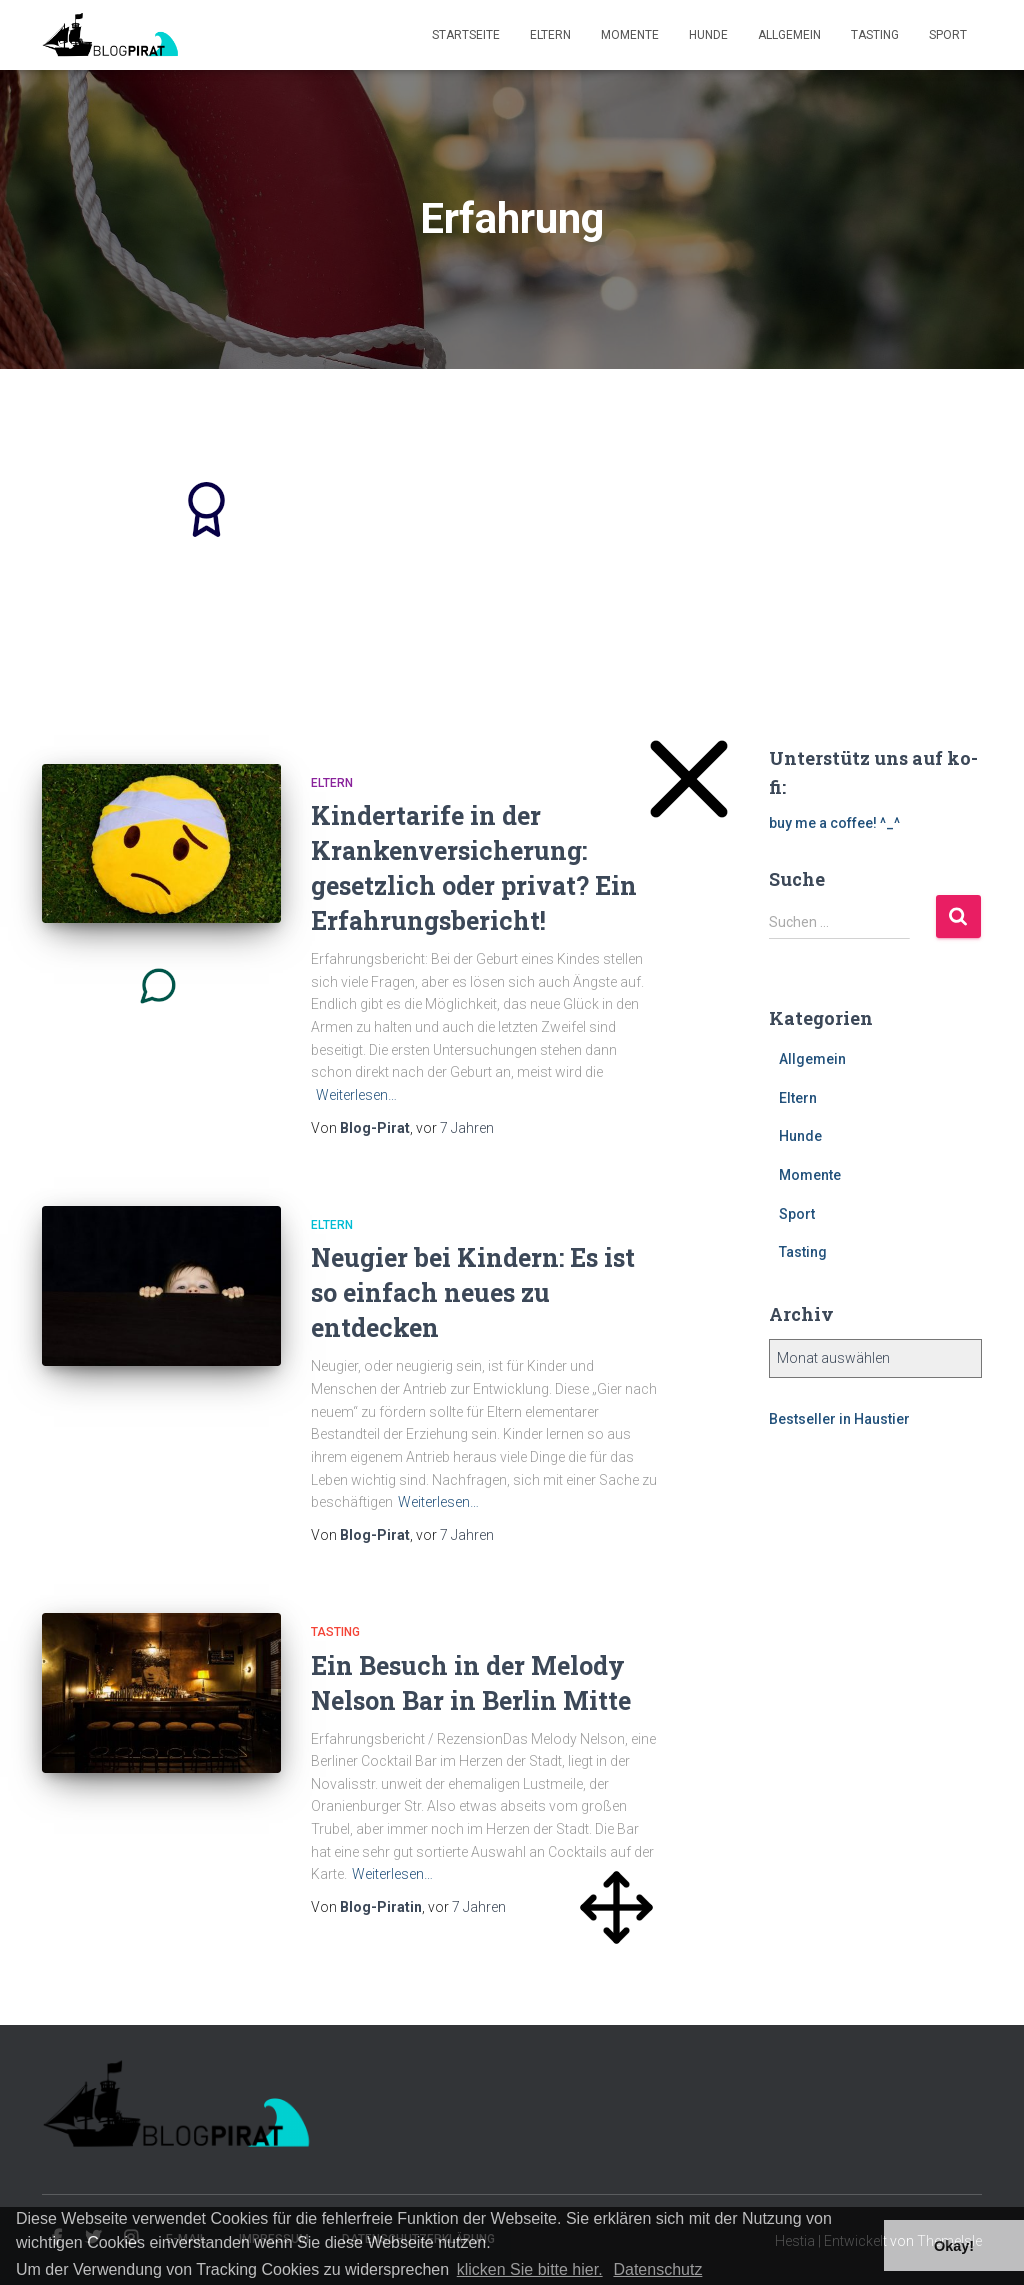 The height and width of the screenshot is (2285, 1024). What do you see at coordinates (158, 986) in the screenshot?
I see `open messaging or chat` at bounding box center [158, 986].